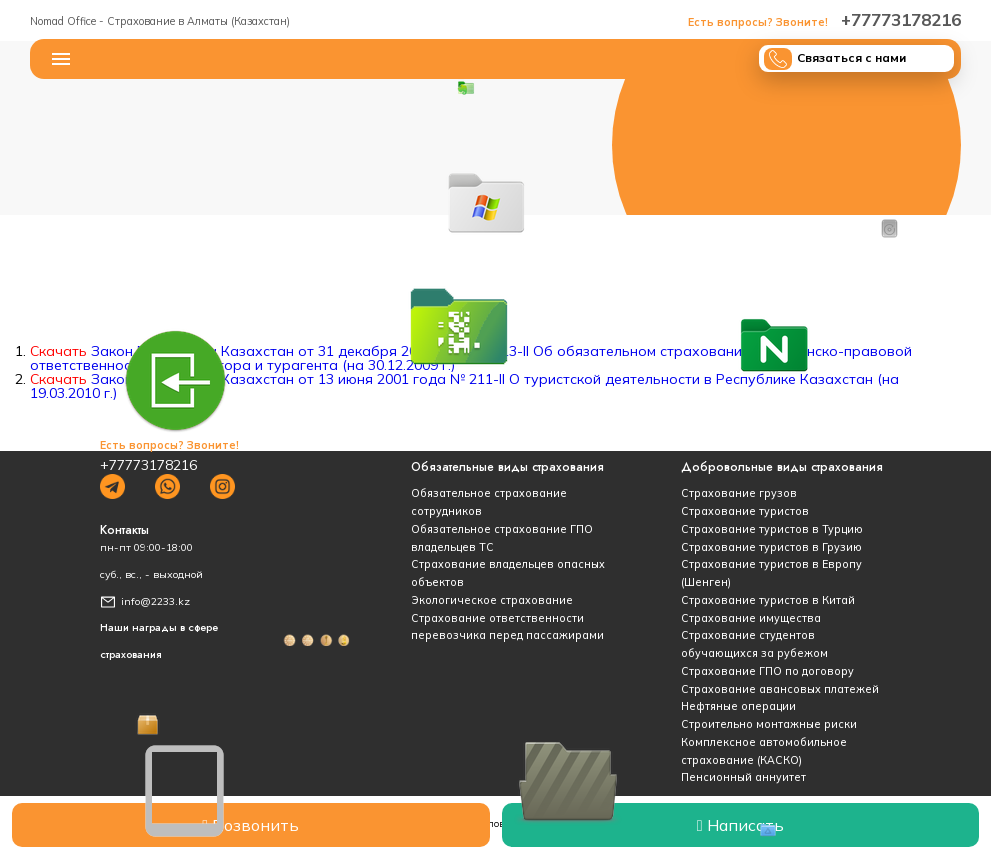  What do you see at coordinates (889, 228) in the screenshot?
I see `access hard drive storage` at bounding box center [889, 228].